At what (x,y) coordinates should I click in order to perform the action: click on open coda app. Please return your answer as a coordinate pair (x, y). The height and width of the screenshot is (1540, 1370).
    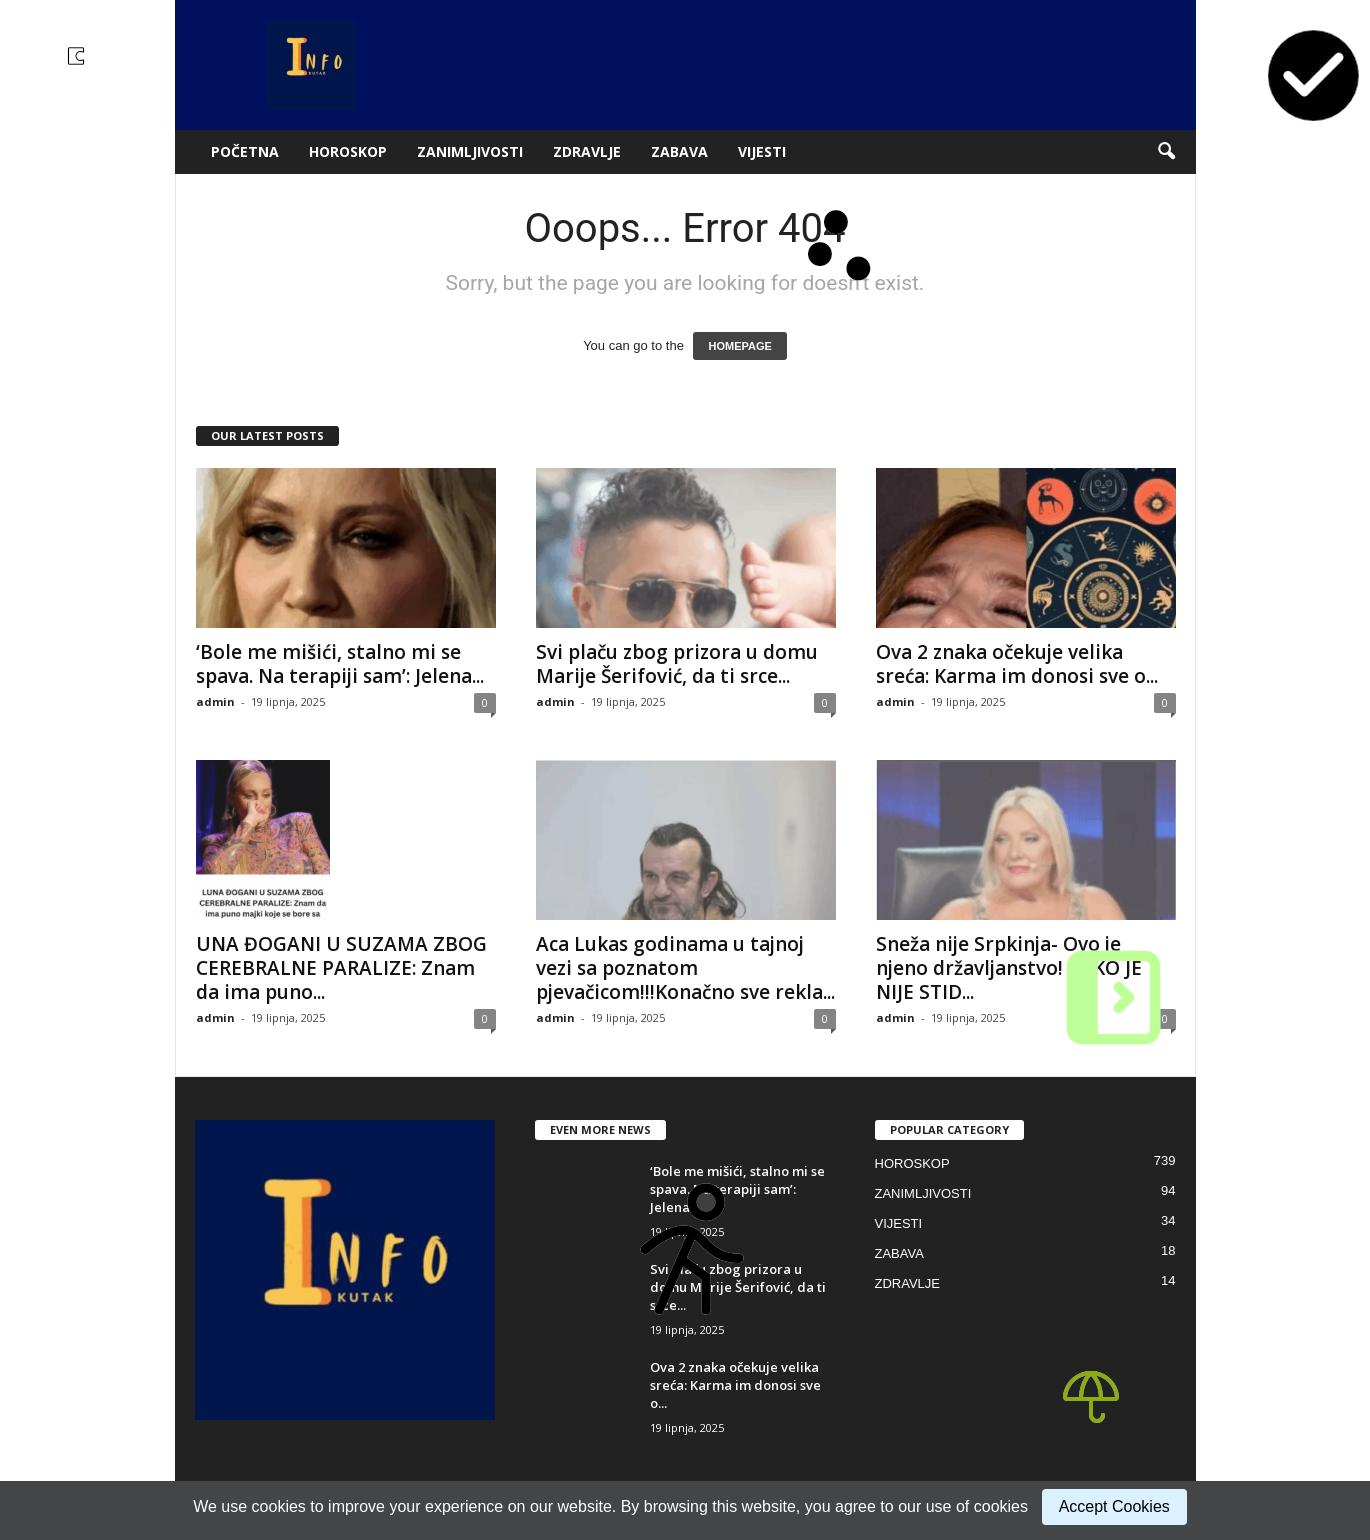
    Looking at the image, I should click on (76, 56).